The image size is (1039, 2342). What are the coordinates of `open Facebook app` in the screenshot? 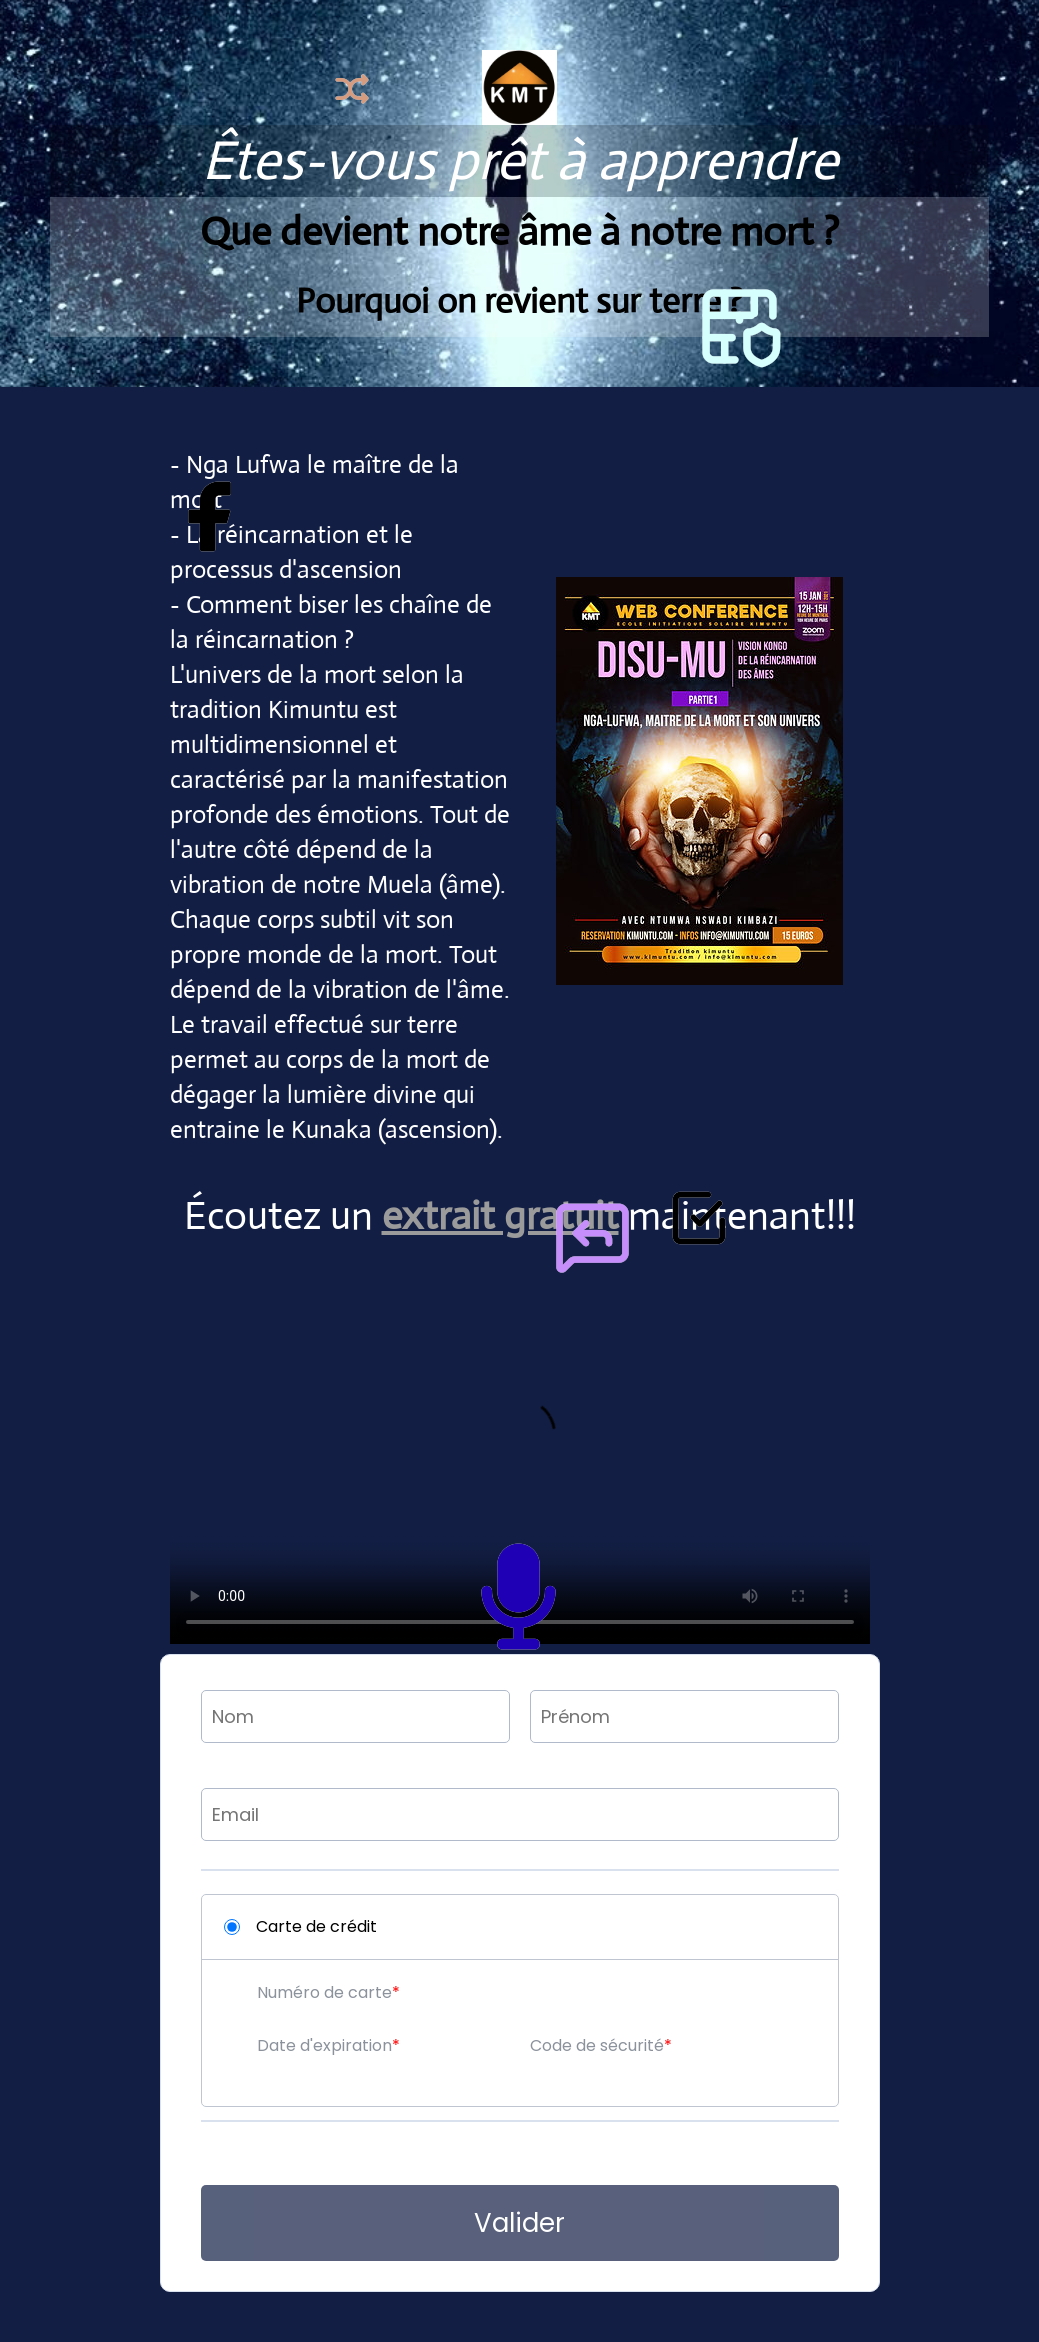 It's located at (211, 516).